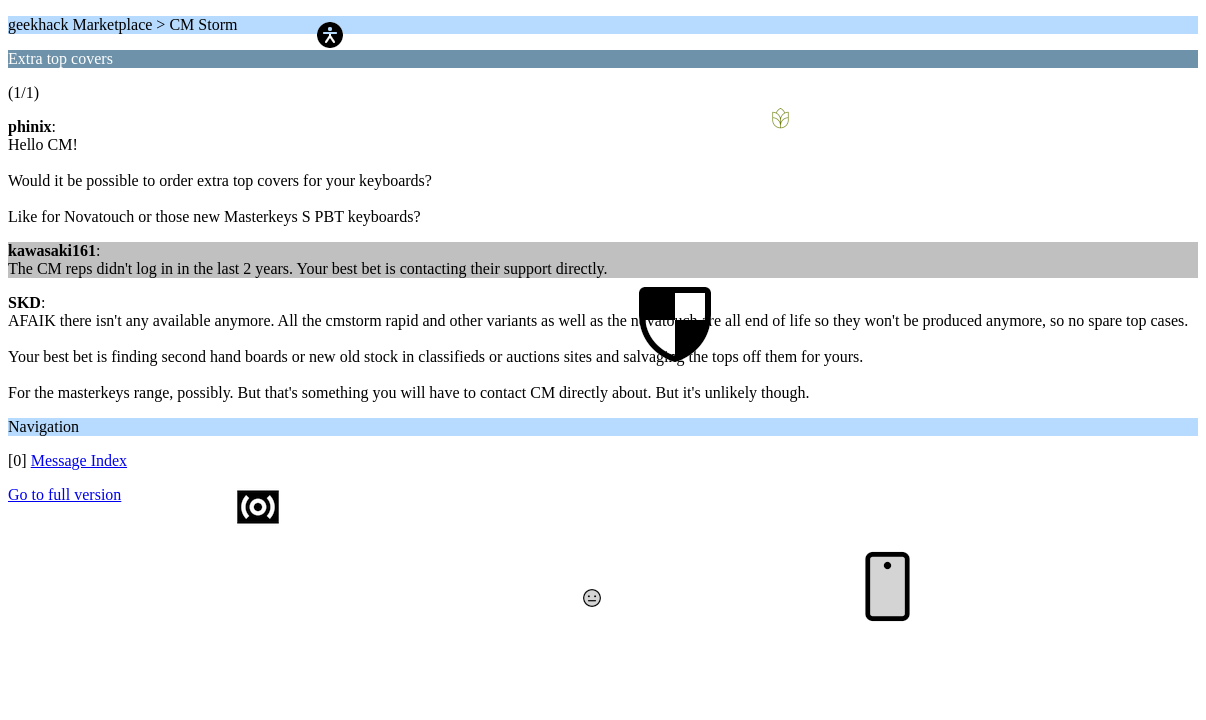  What do you see at coordinates (592, 598) in the screenshot?
I see `rate experience as neutral or average` at bounding box center [592, 598].